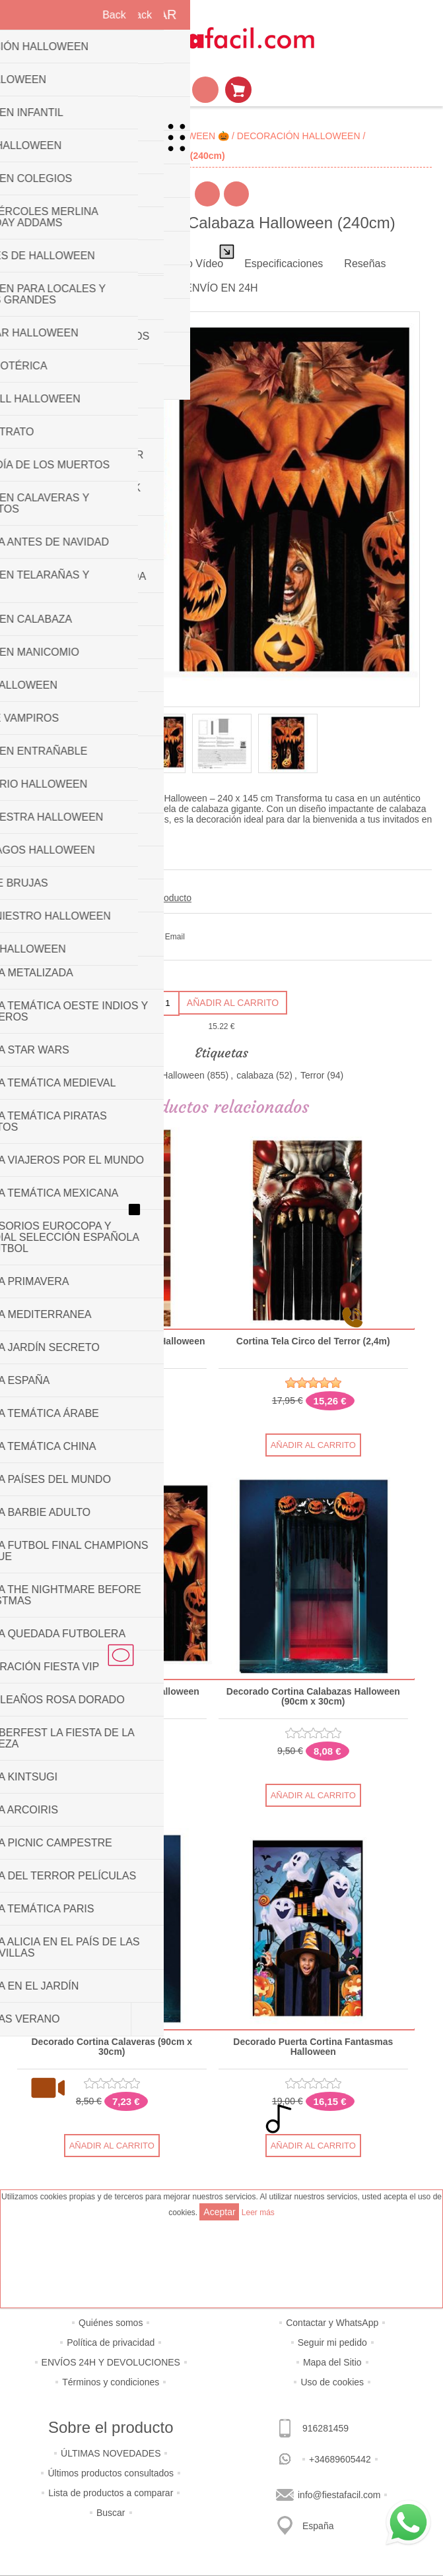  What do you see at coordinates (226, 251) in the screenshot?
I see `navigate to the bottom-right section` at bounding box center [226, 251].